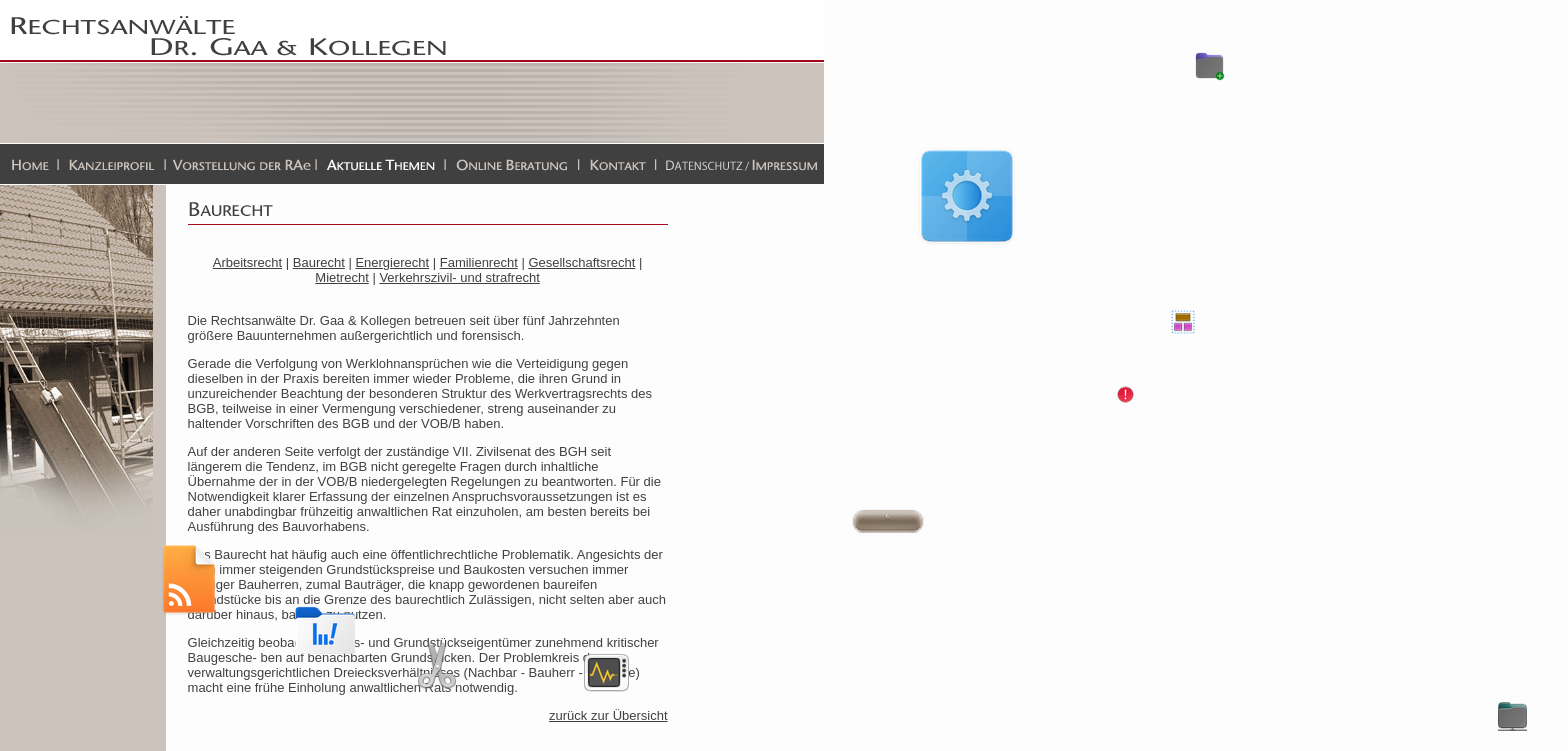 Image resolution: width=1568 pixels, height=751 pixels. What do you see at coordinates (606, 672) in the screenshot?
I see `open system monitor application` at bounding box center [606, 672].